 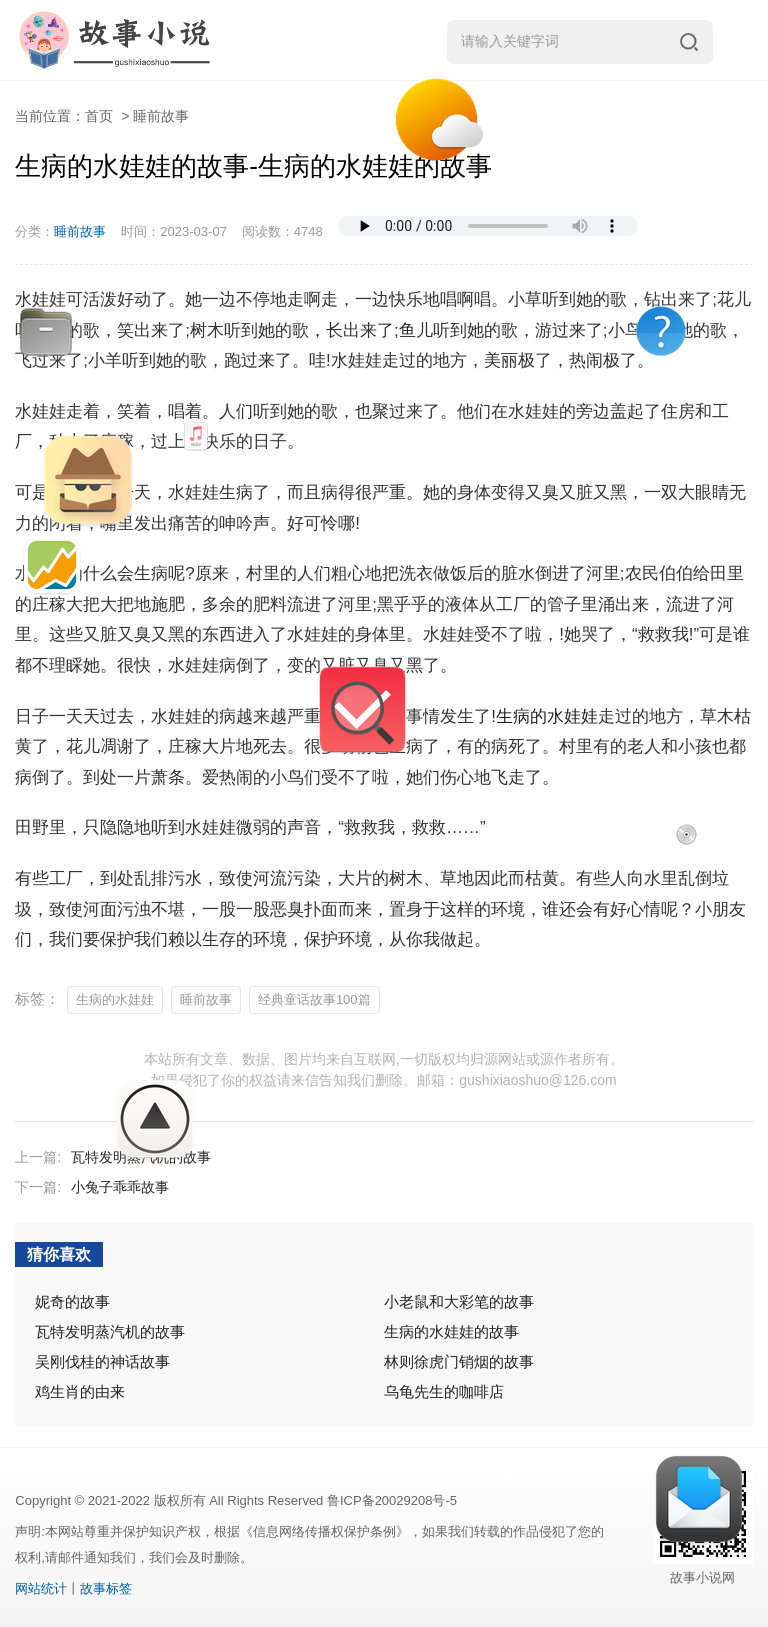 I want to click on a wav audio file, so click(x=196, y=436).